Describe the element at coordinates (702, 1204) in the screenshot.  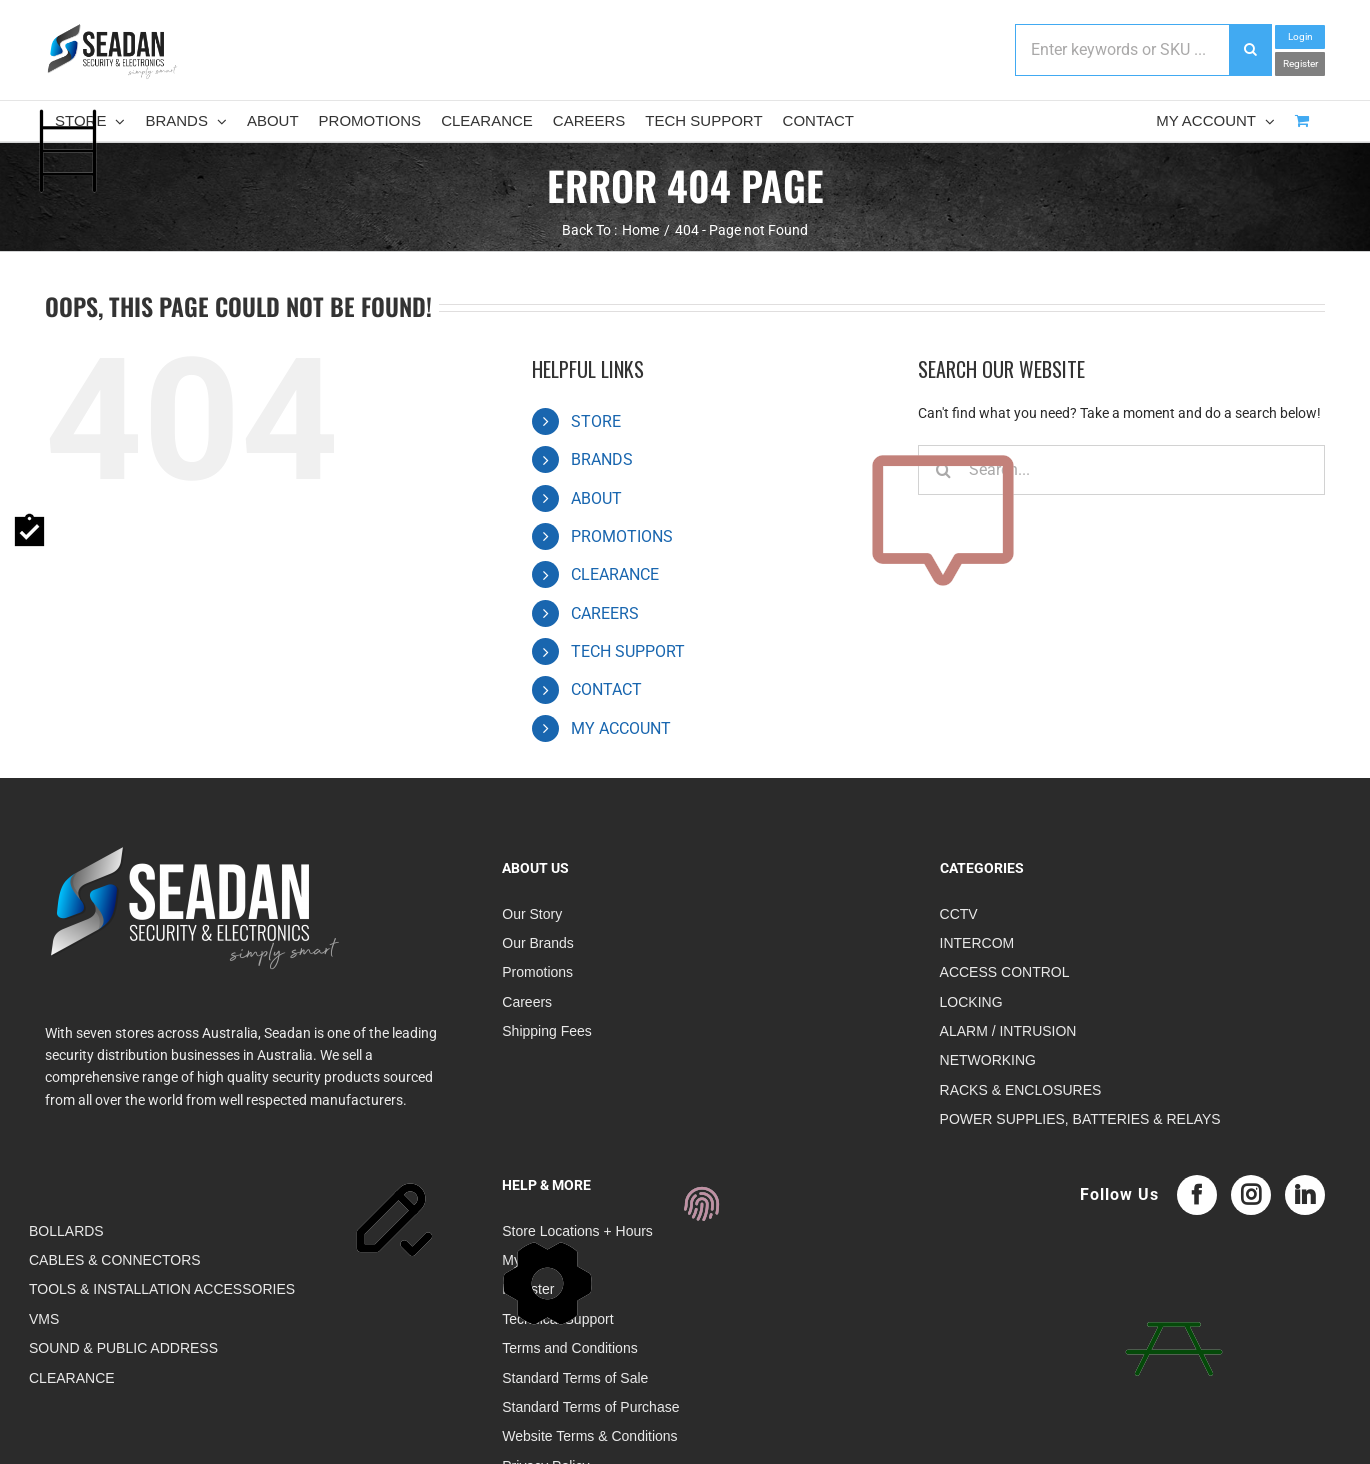
I see `authenticate with biometric fingerprint` at that location.